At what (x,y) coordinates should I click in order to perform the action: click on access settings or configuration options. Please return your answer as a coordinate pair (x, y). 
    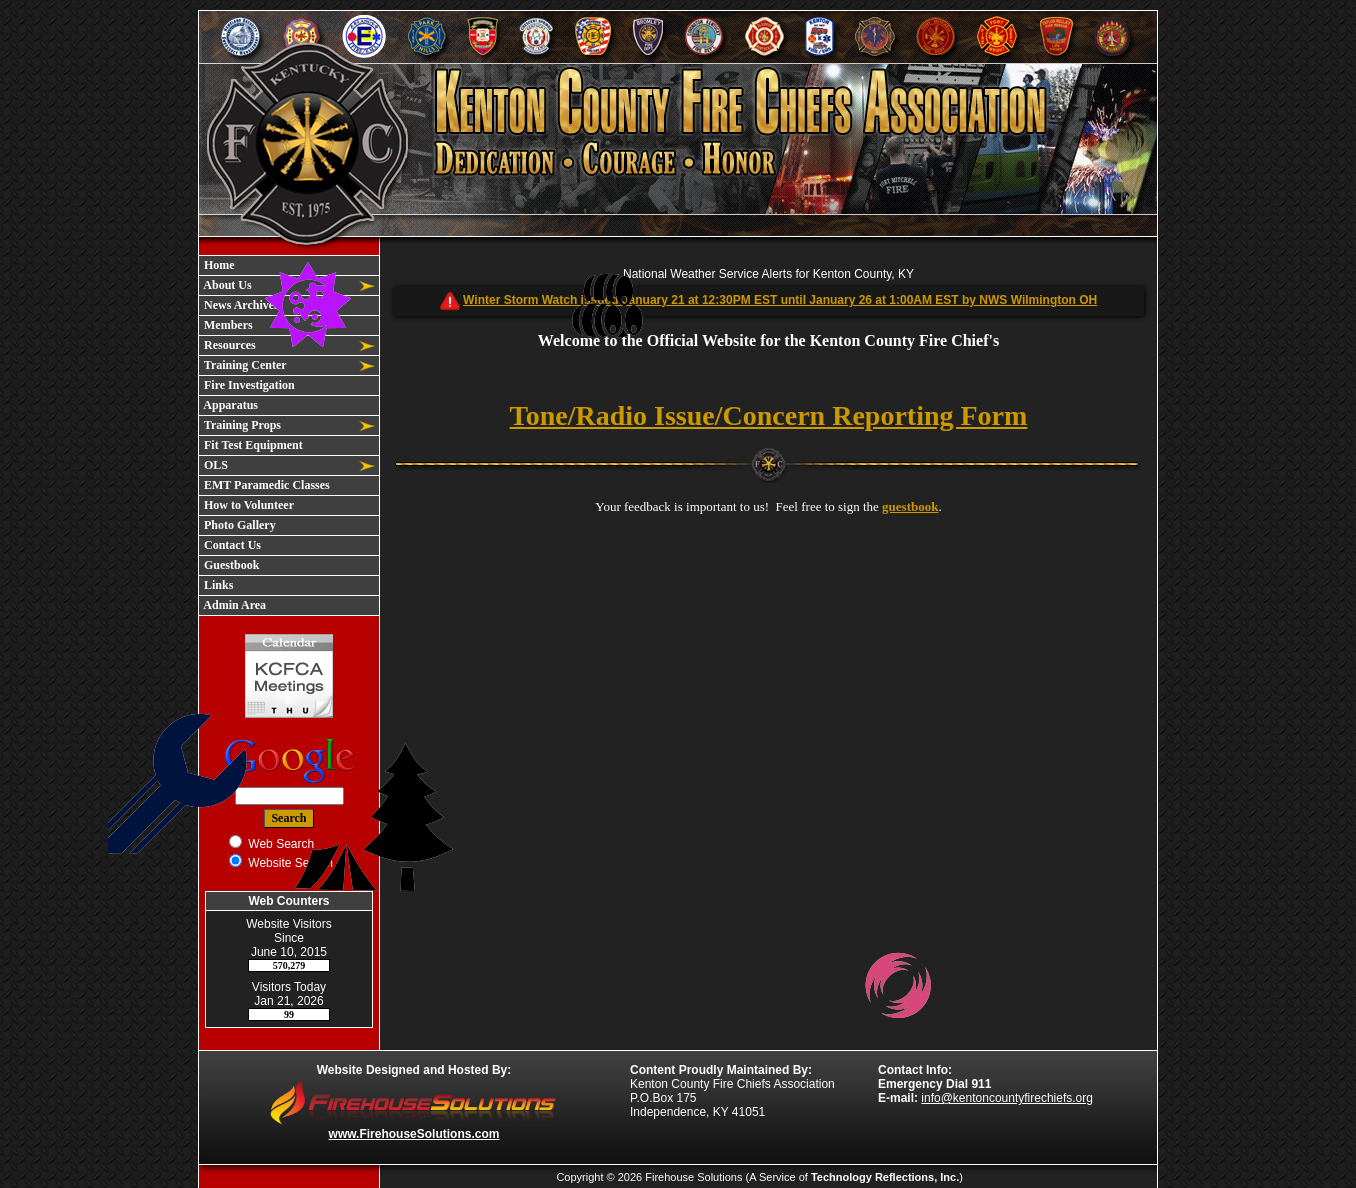
    Looking at the image, I should click on (178, 784).